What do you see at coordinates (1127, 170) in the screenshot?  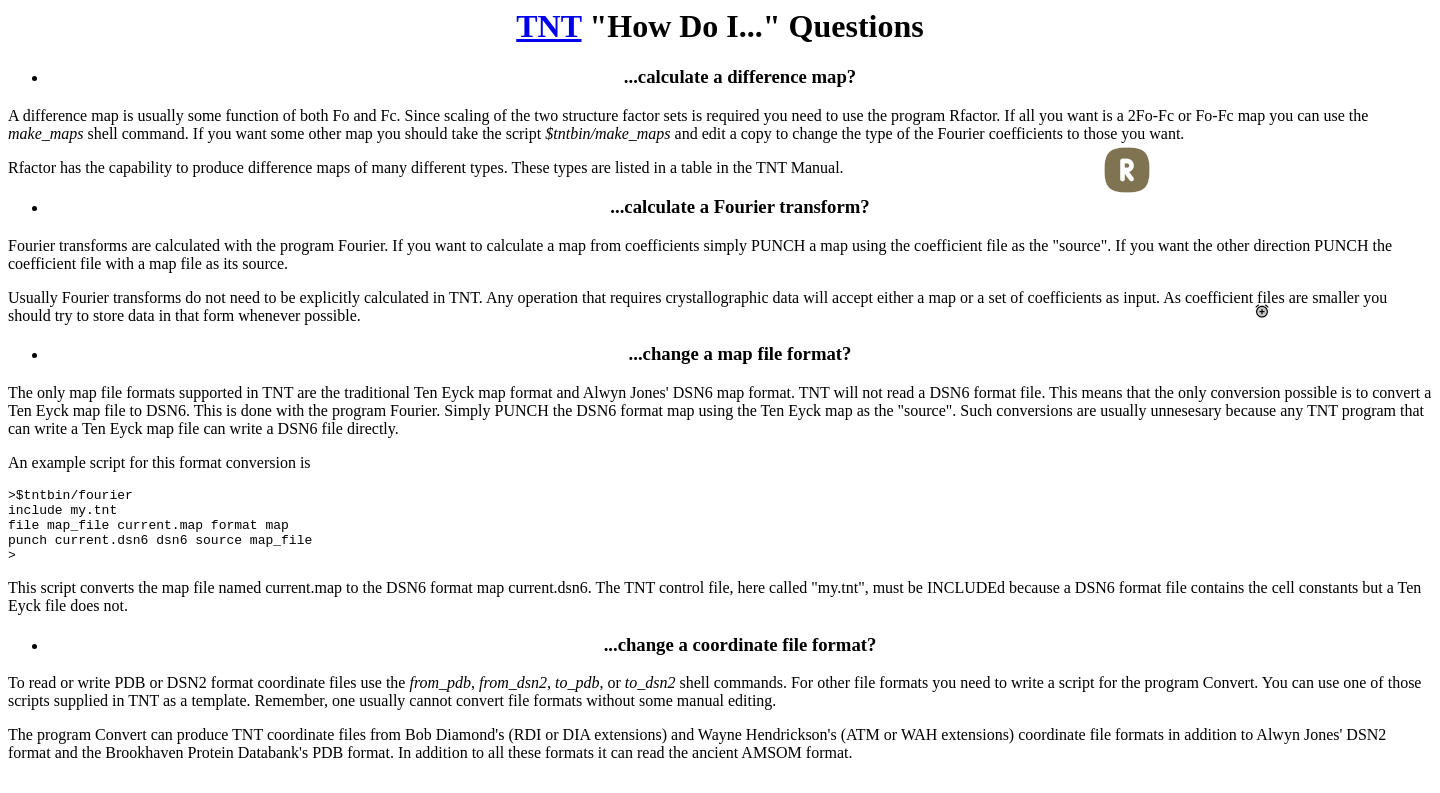 I see `indicates a rating or review feature` at bounding box center [1127, 170].